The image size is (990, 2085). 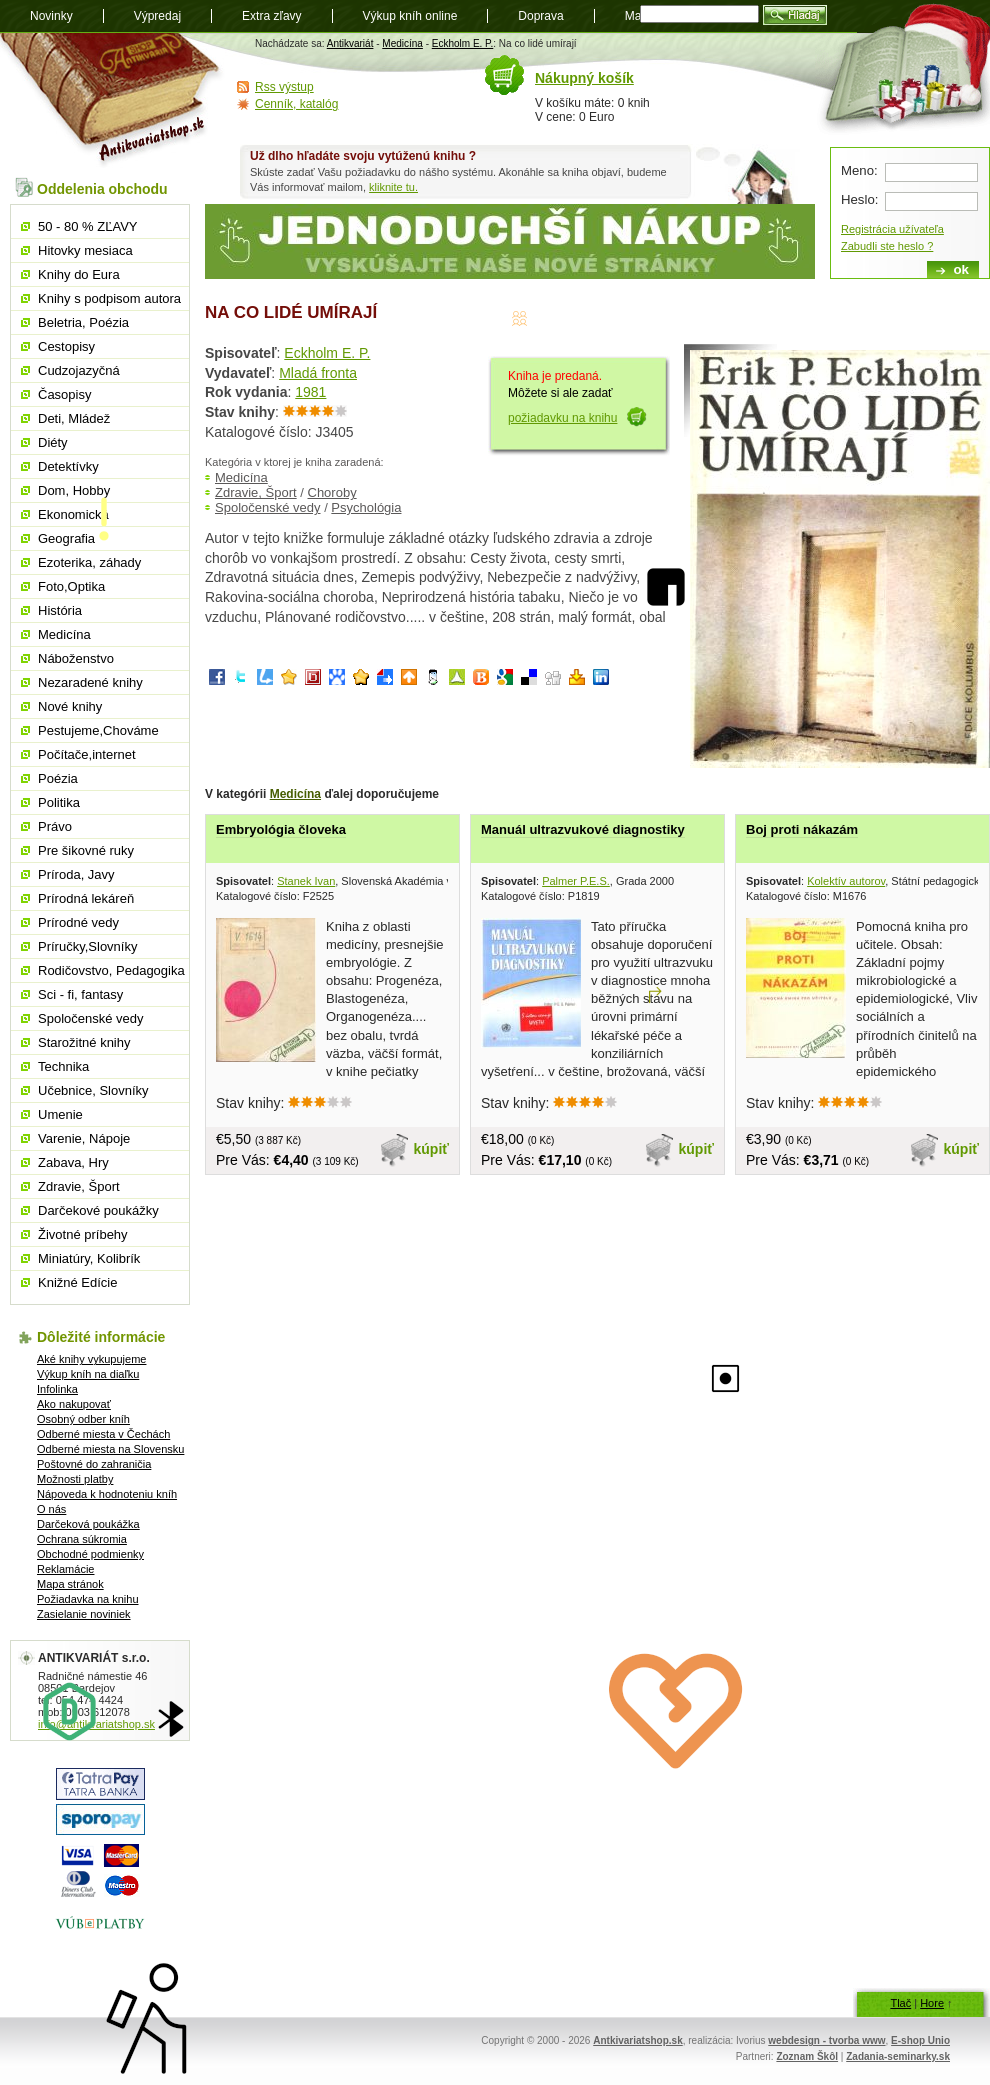 I want to click on forward or share content, so click(x=654, y=995).